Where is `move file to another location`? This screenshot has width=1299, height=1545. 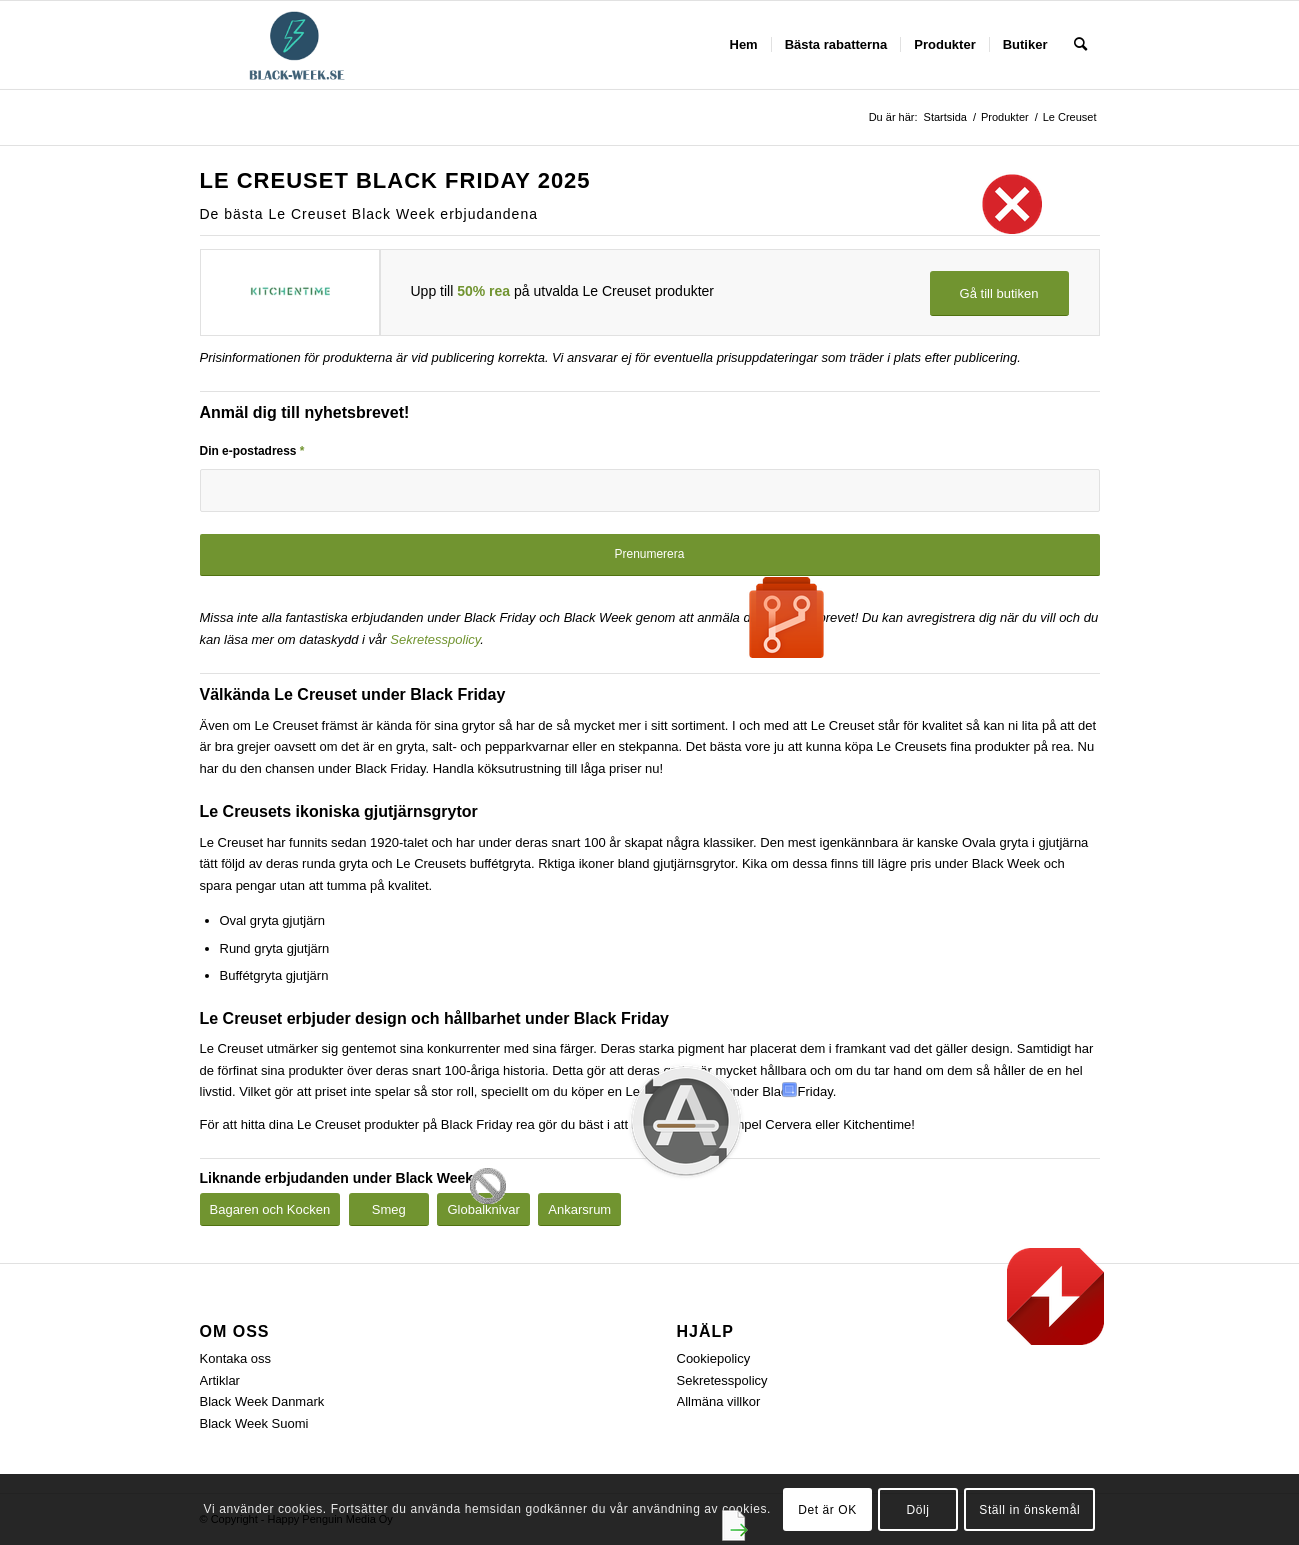 move file to another location is located at coordinates (733, 1525).